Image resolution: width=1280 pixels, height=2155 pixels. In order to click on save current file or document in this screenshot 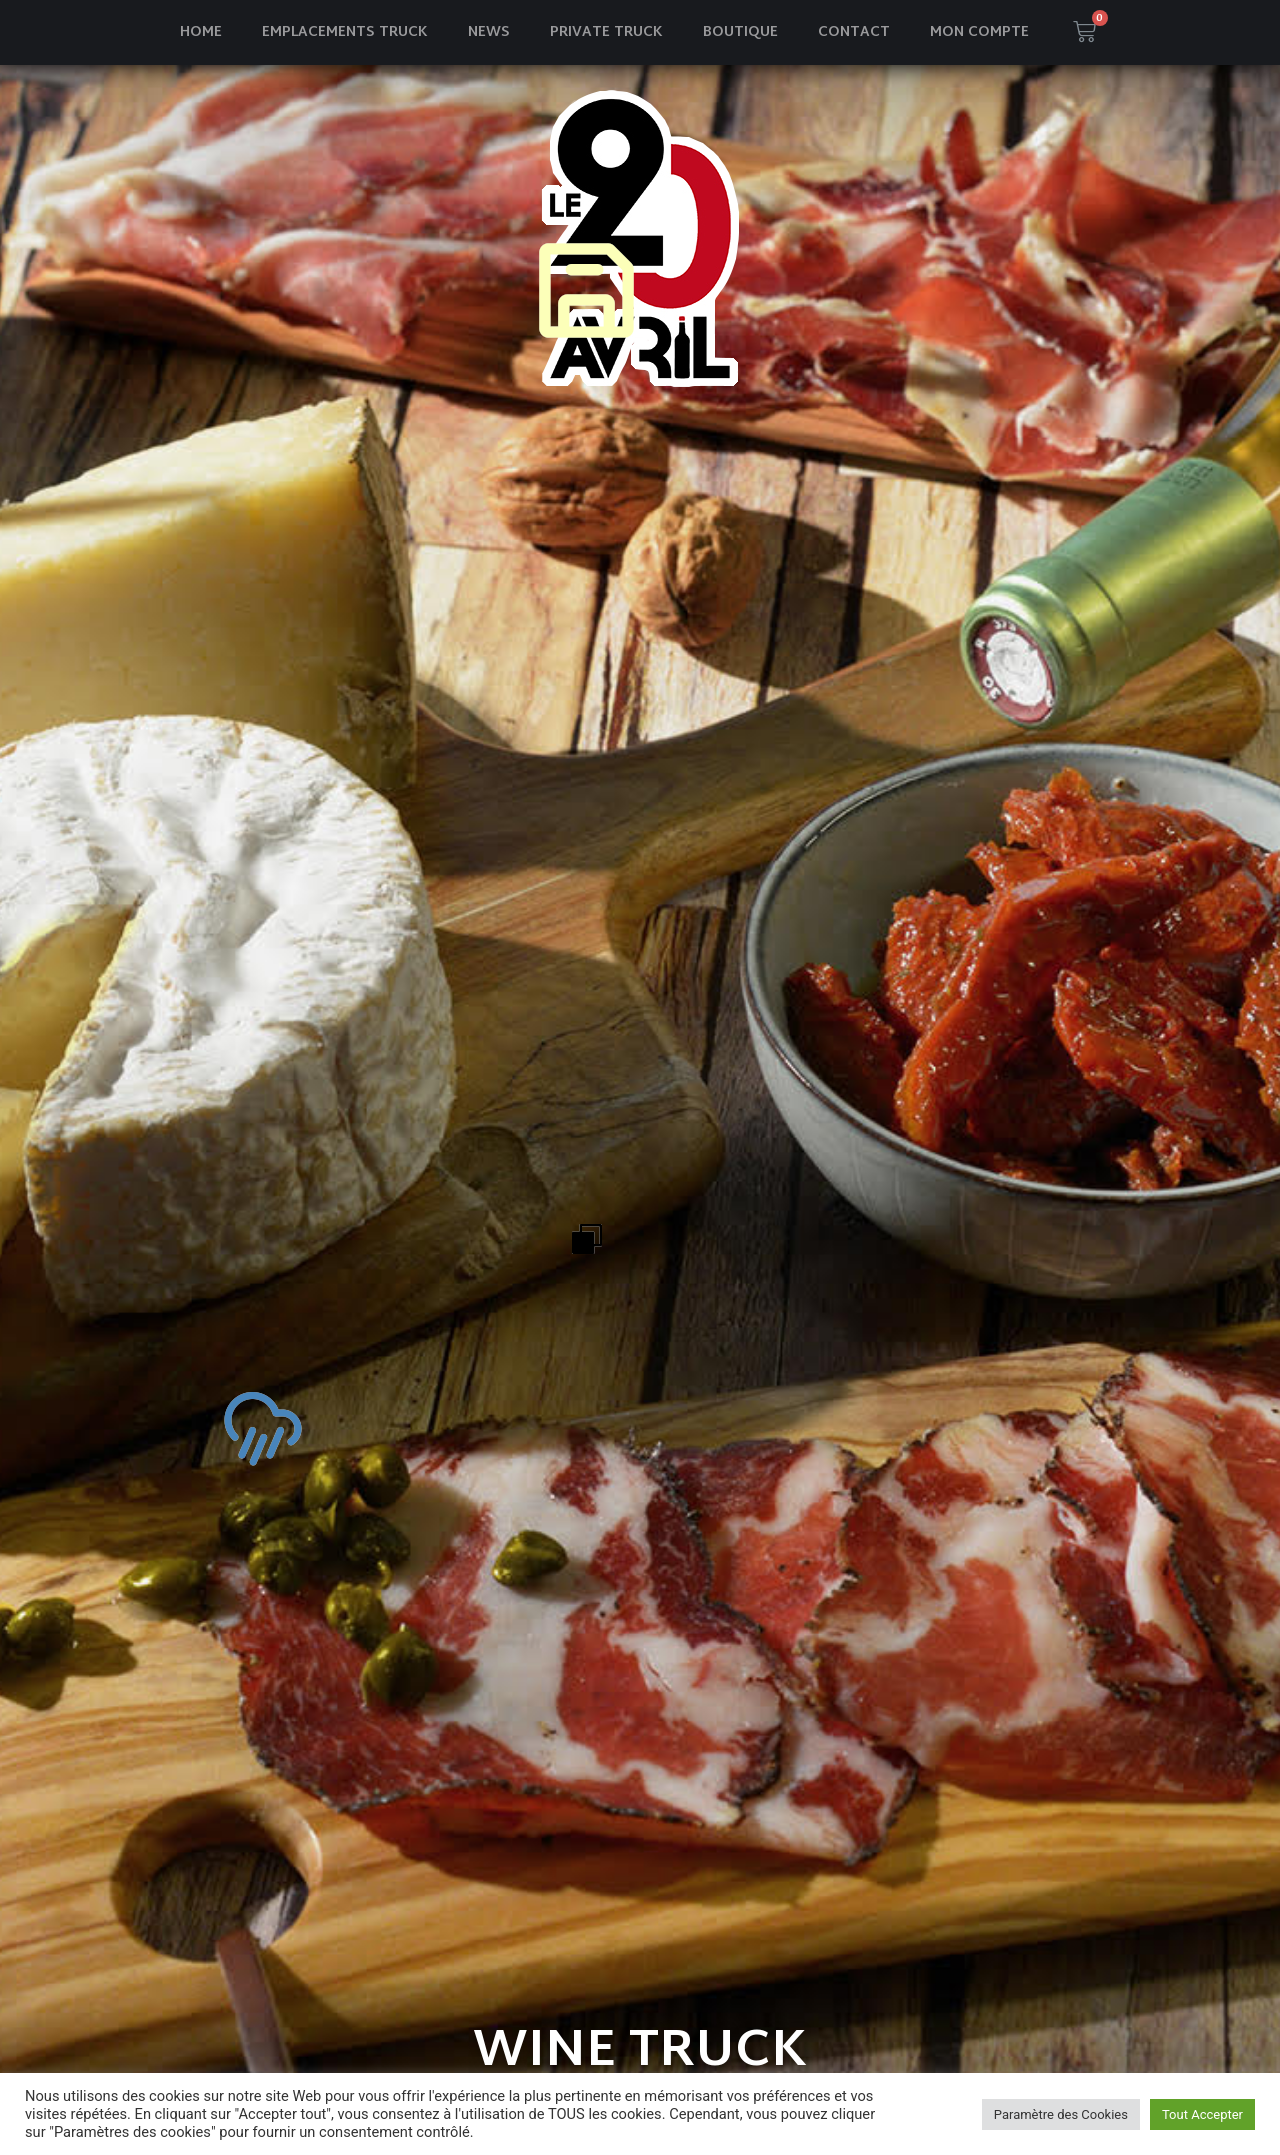, I will do `click(586, 290)`.